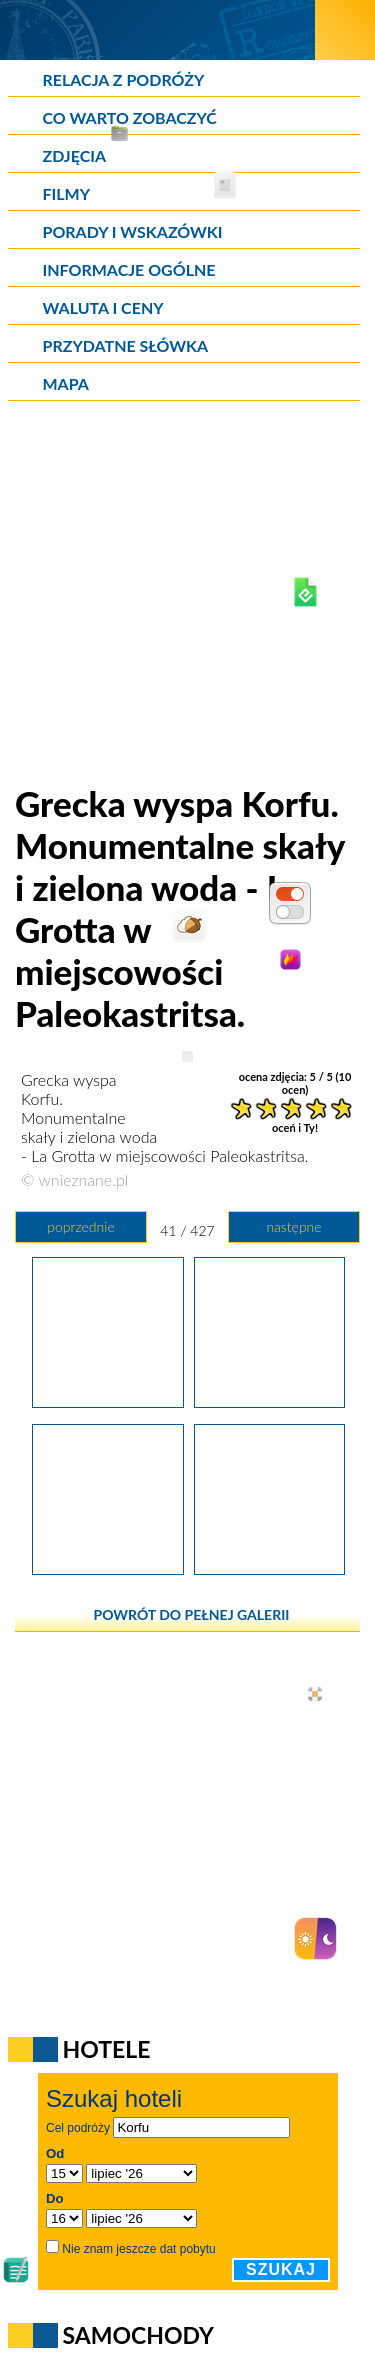 The height and width of the screenshot is (2368, 375). What do you see at coordinates (315, 1938) in the screenshot?
I see `open dynamic wallpaper settings` at bounding box center [315, 1938].